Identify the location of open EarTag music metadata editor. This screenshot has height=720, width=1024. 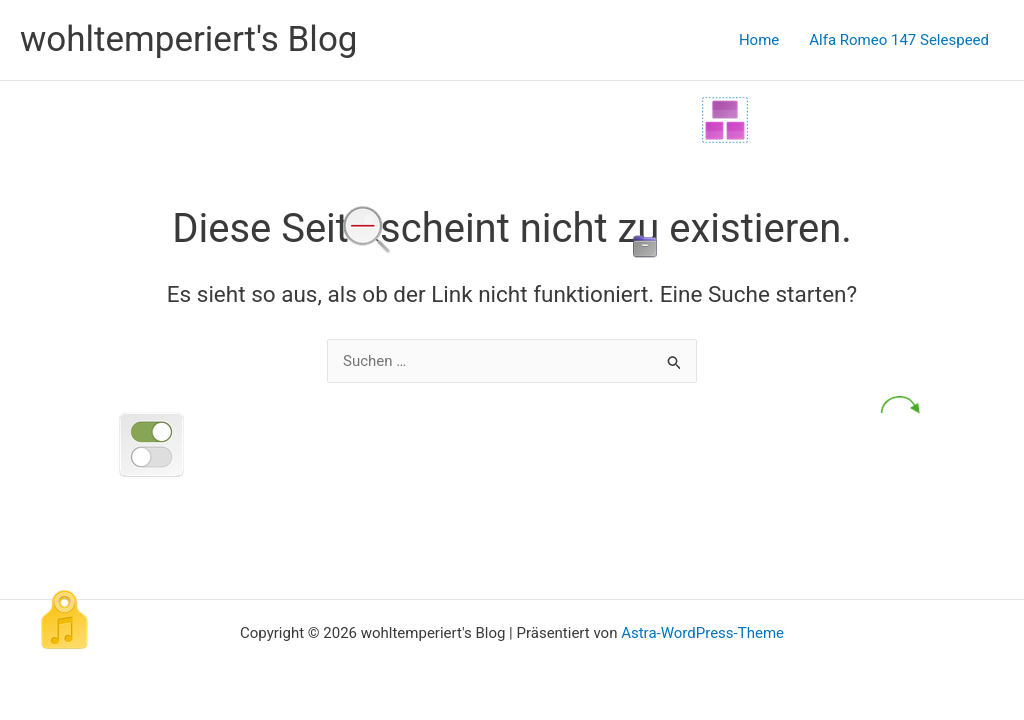
(64, 619).